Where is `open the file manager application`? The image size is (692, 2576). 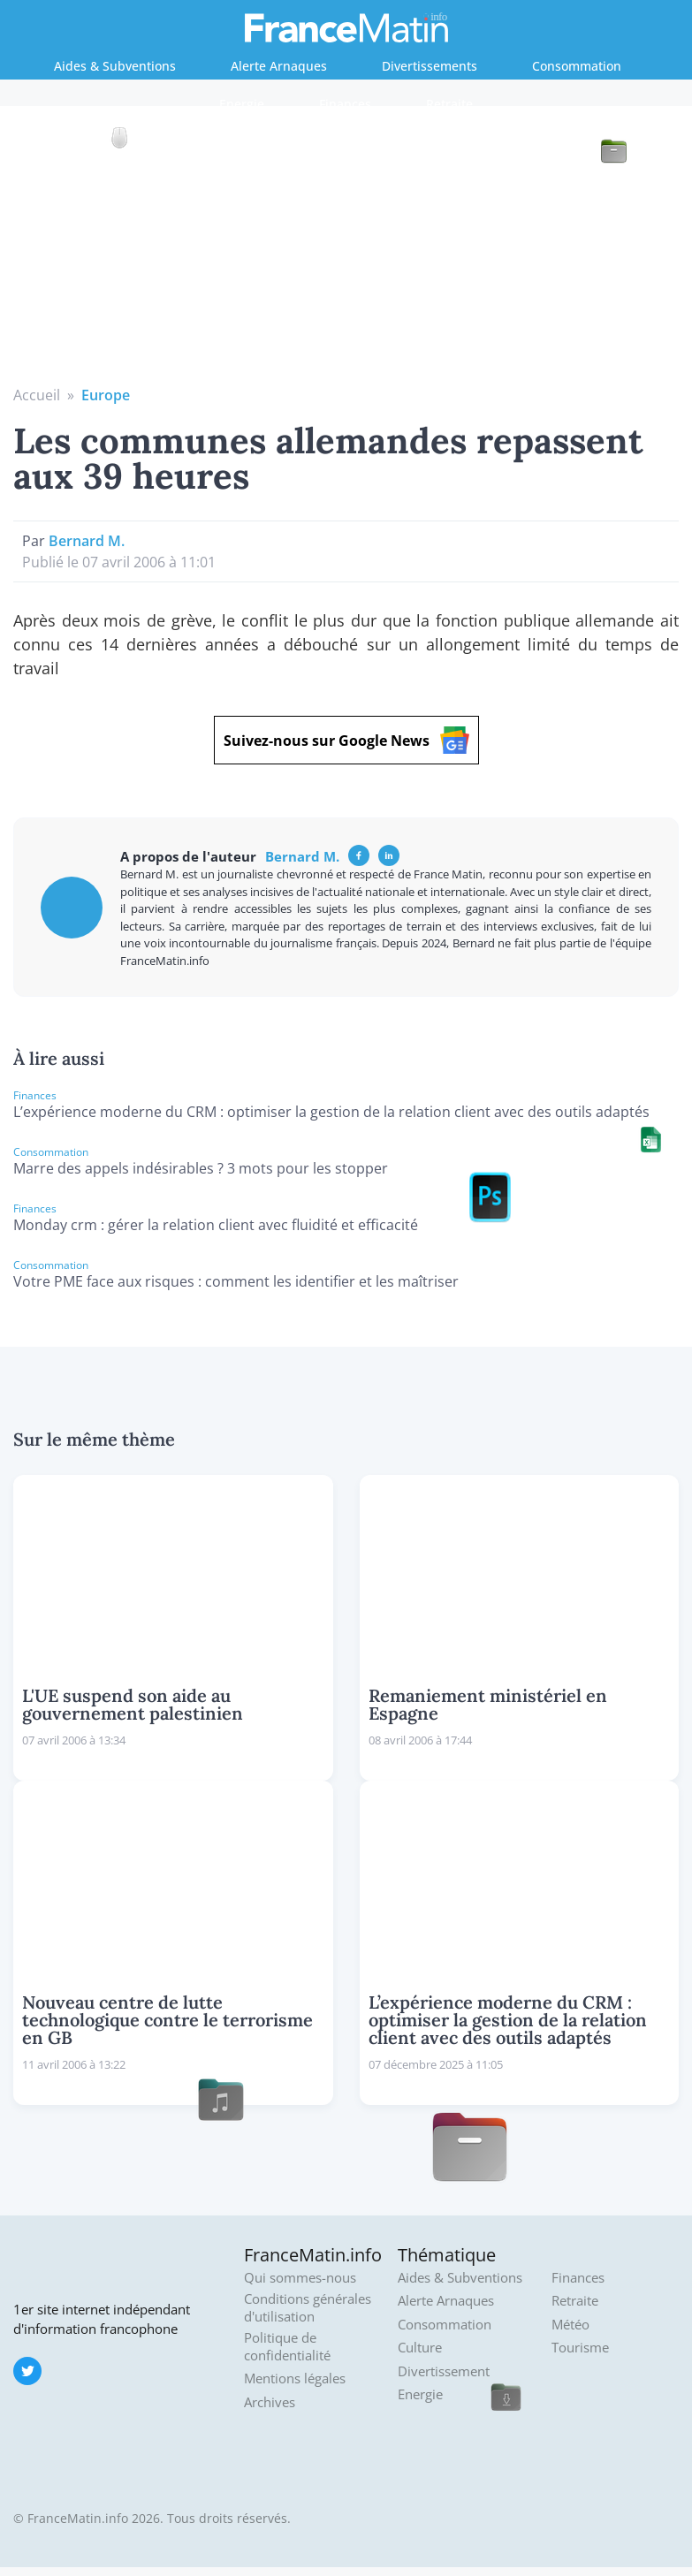 open the file manager application is located at coordinates (469, 2147).